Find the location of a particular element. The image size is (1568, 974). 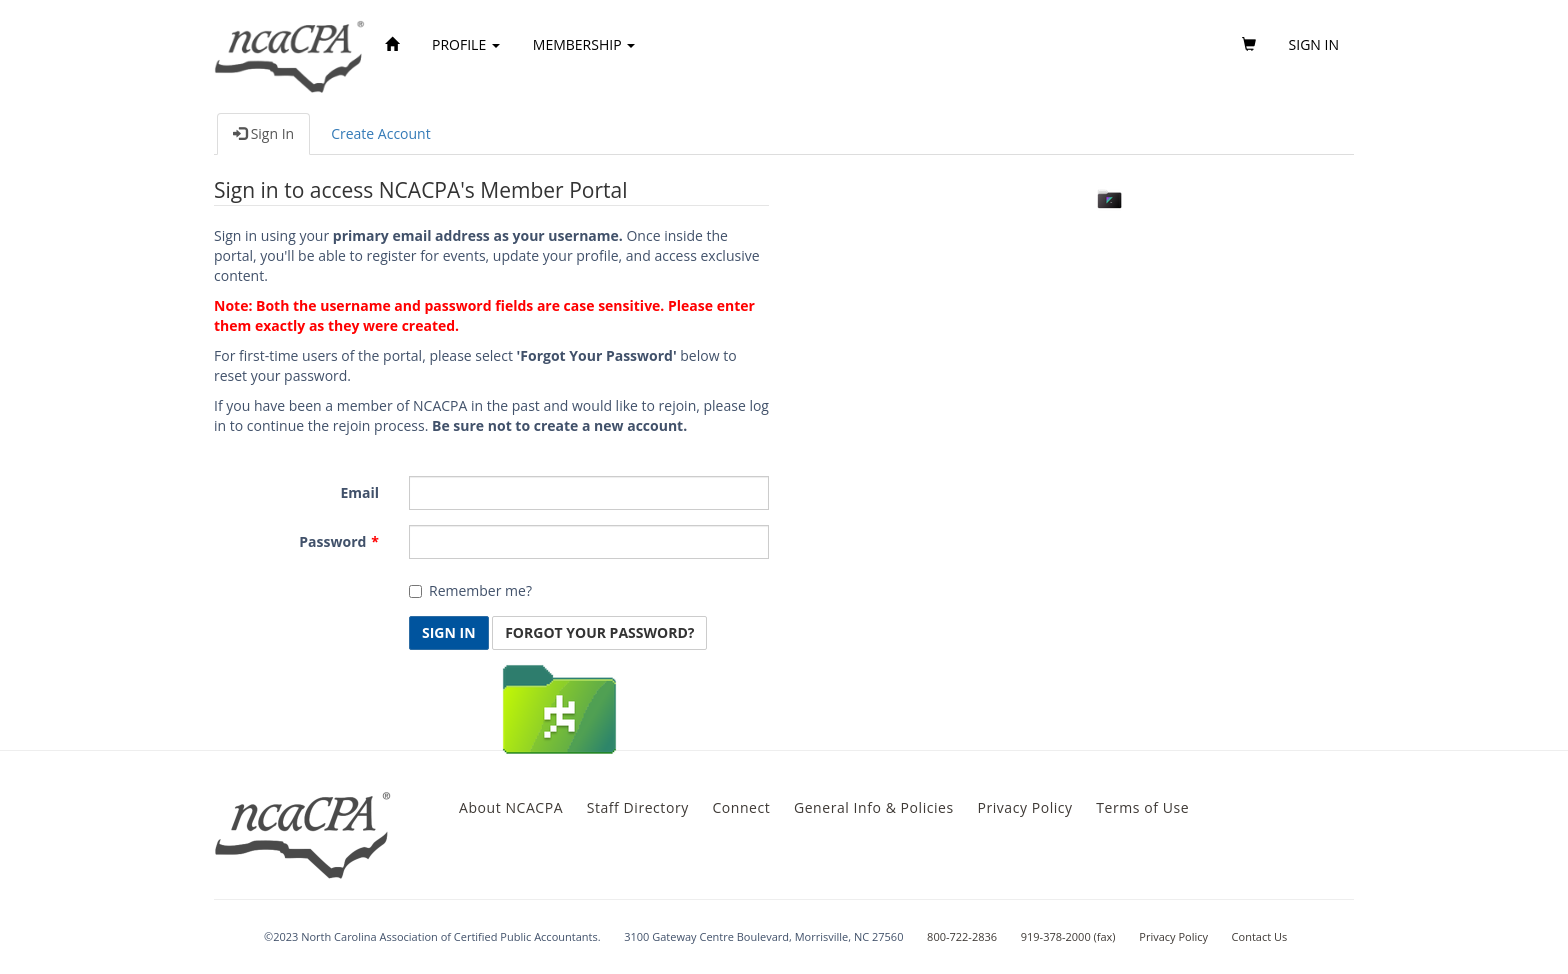

open jetbrains academy project folder is located at coordinates (1109, 199).